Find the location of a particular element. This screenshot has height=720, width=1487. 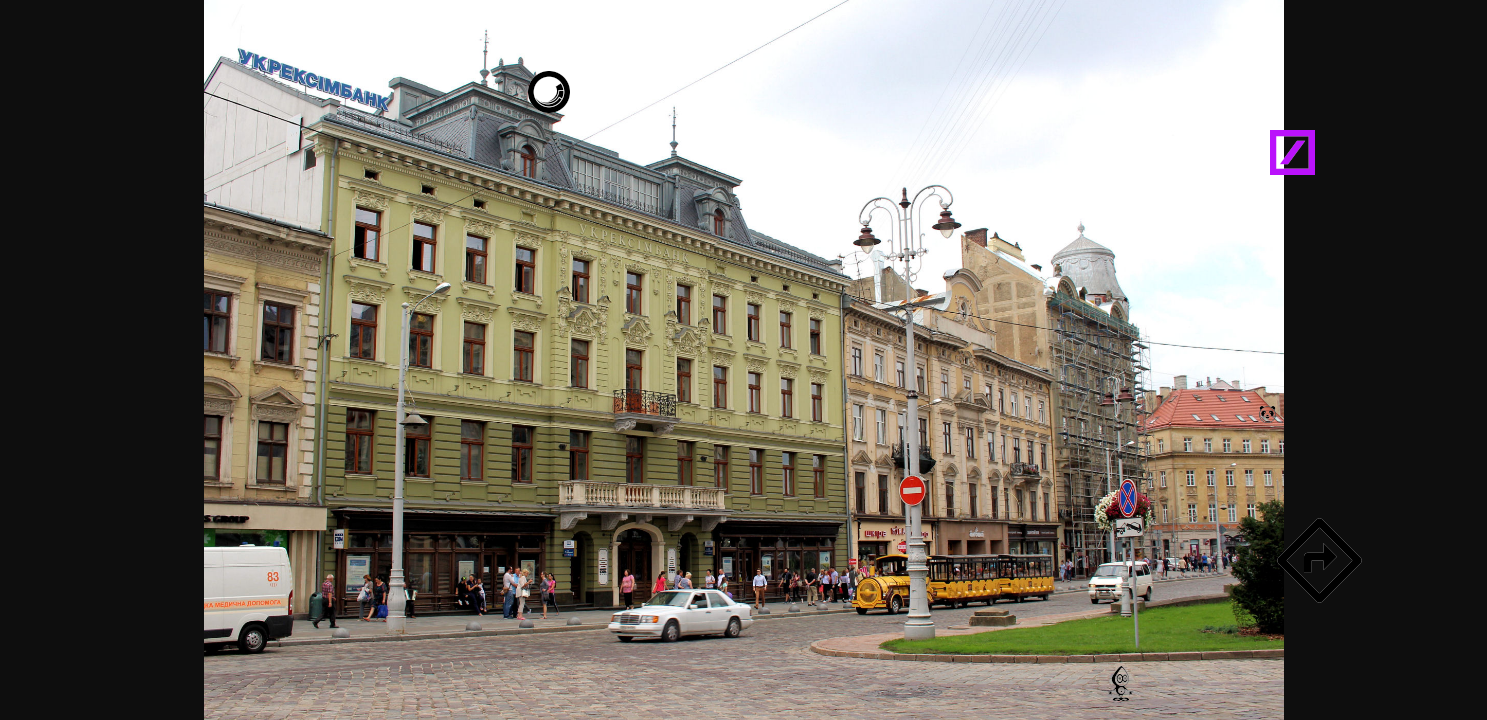

access Deutsche Bank banking services is located at coordinates (1292, 152).